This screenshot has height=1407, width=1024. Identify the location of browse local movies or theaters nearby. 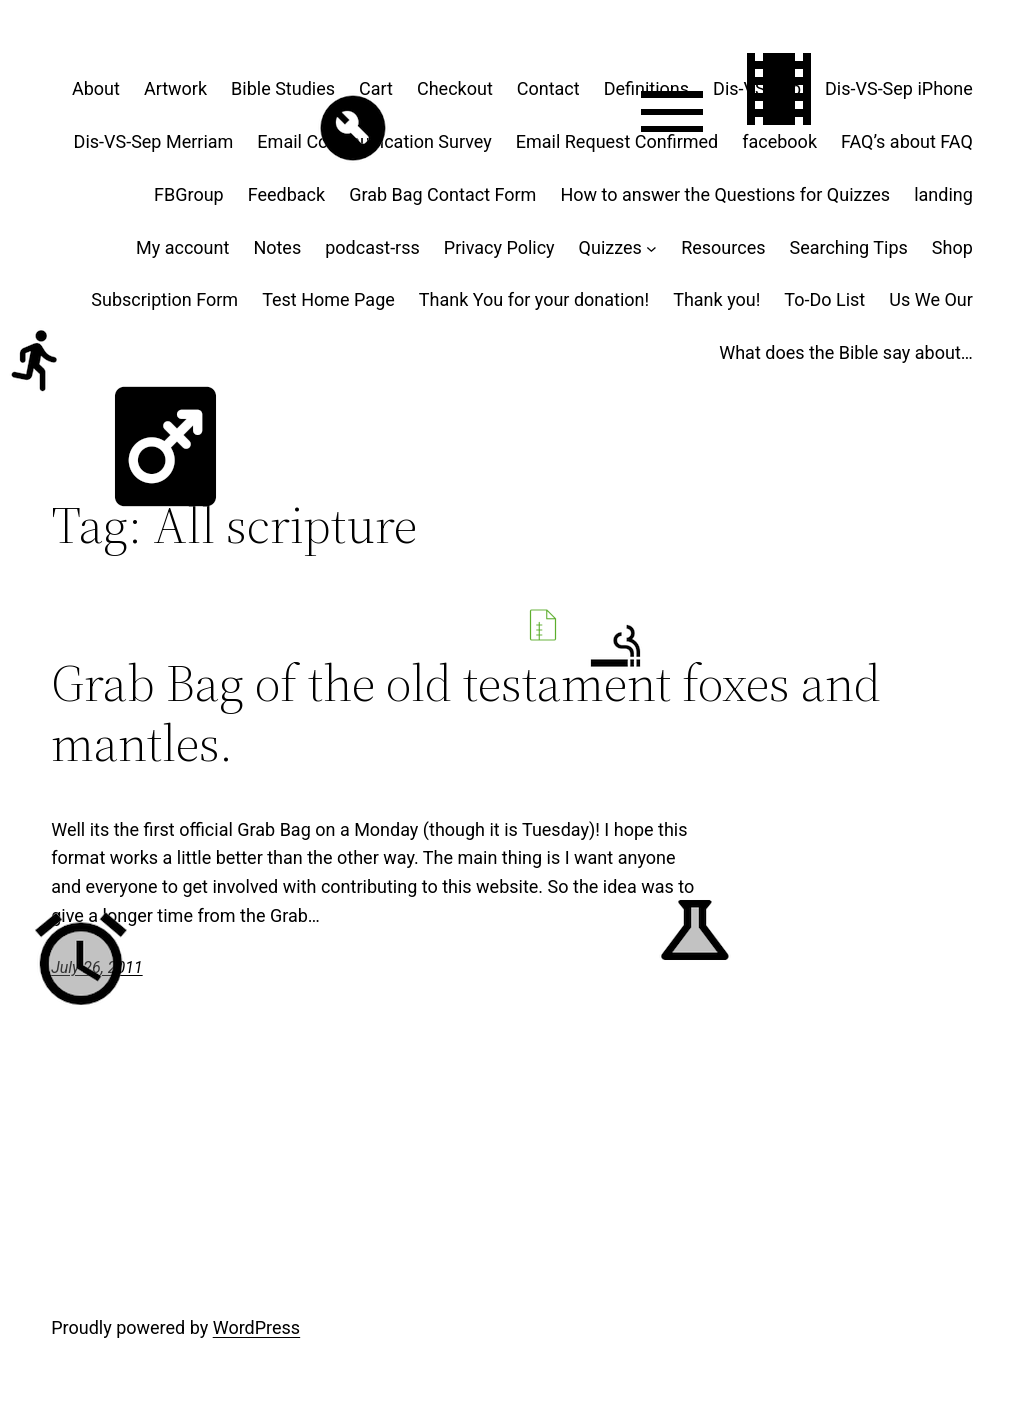
(779, 89).